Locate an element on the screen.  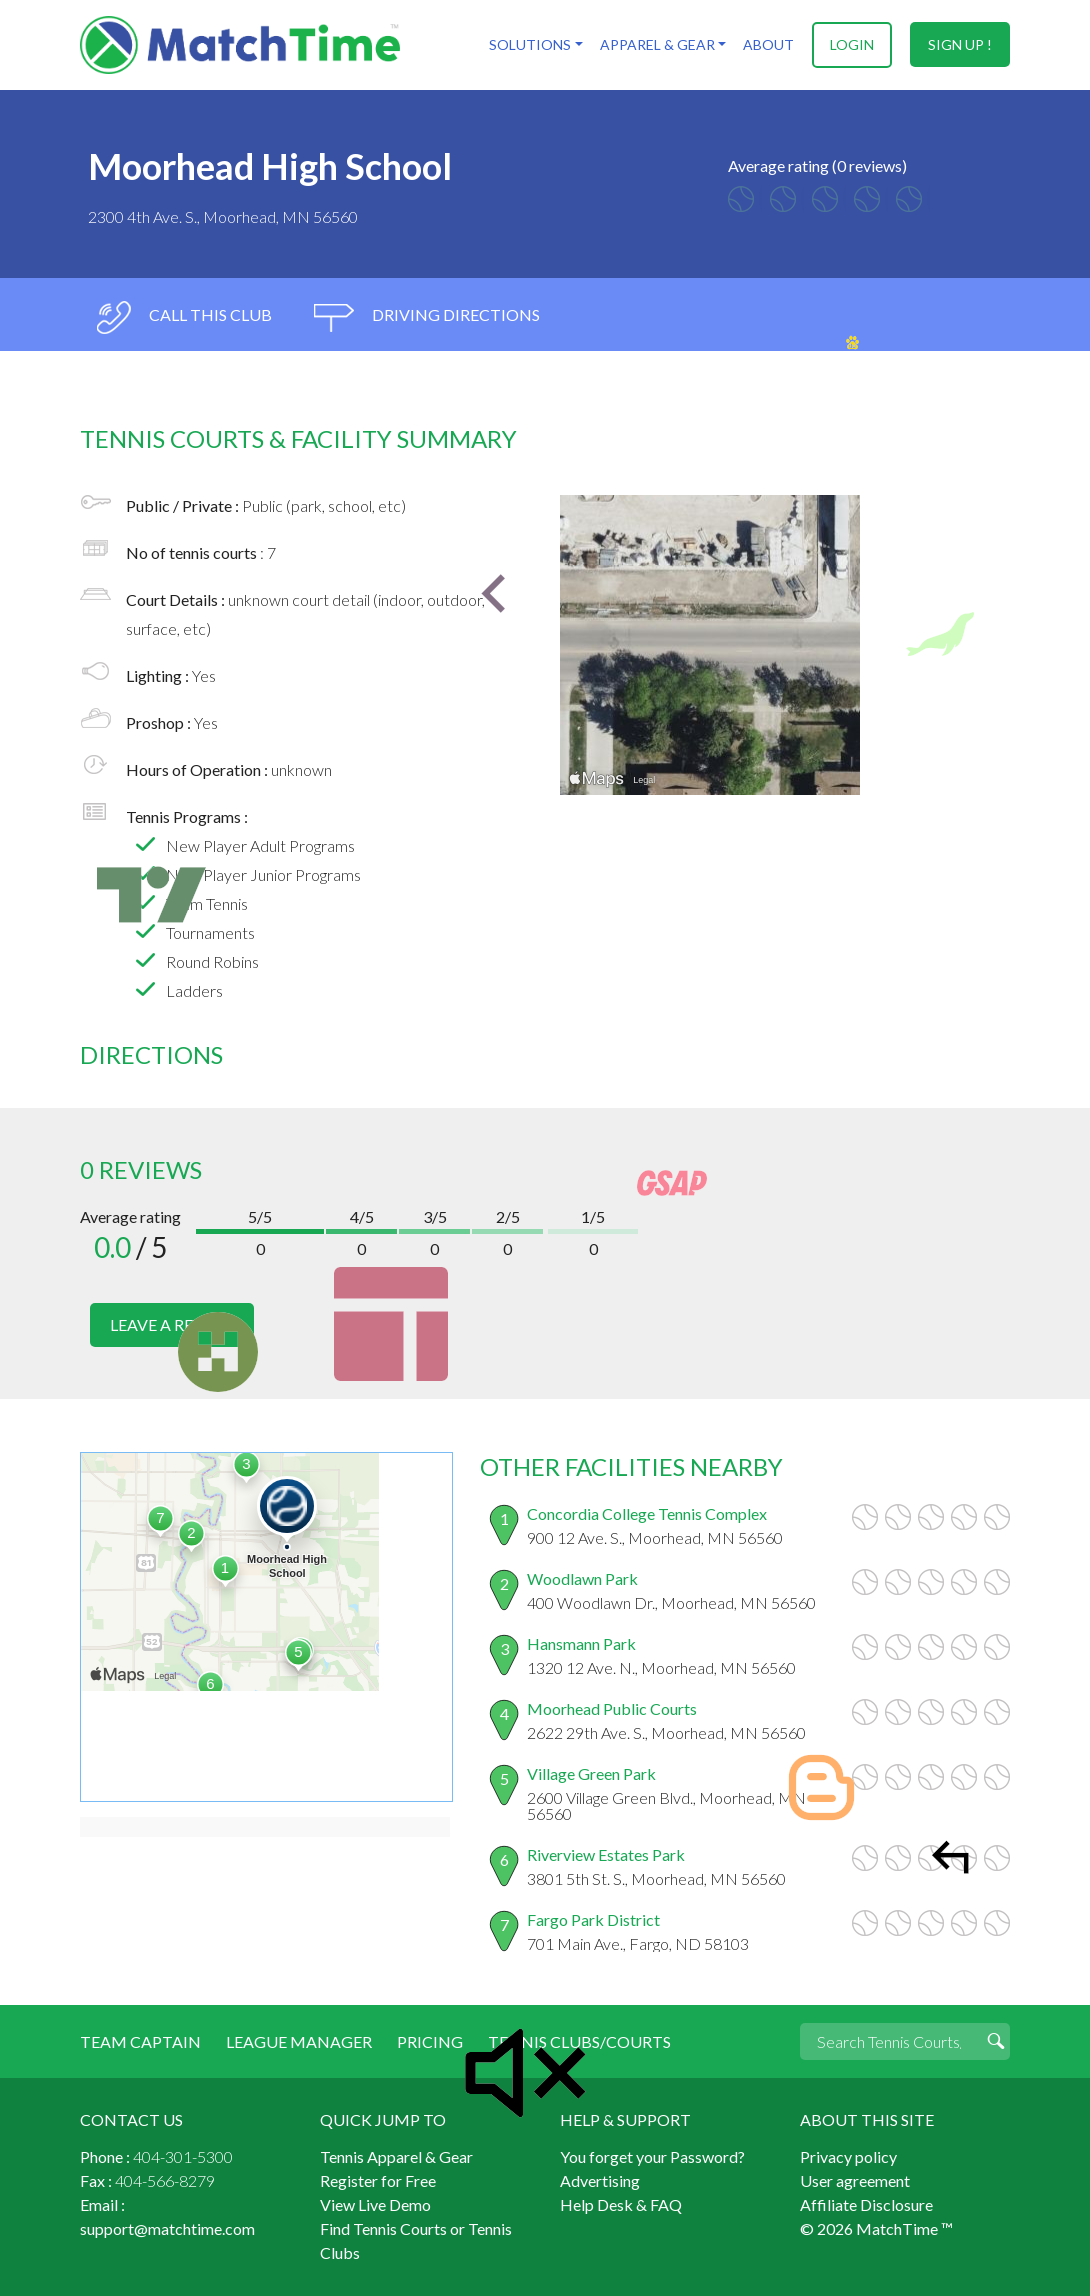
mariadb database service is located at coordinates (940, 634).